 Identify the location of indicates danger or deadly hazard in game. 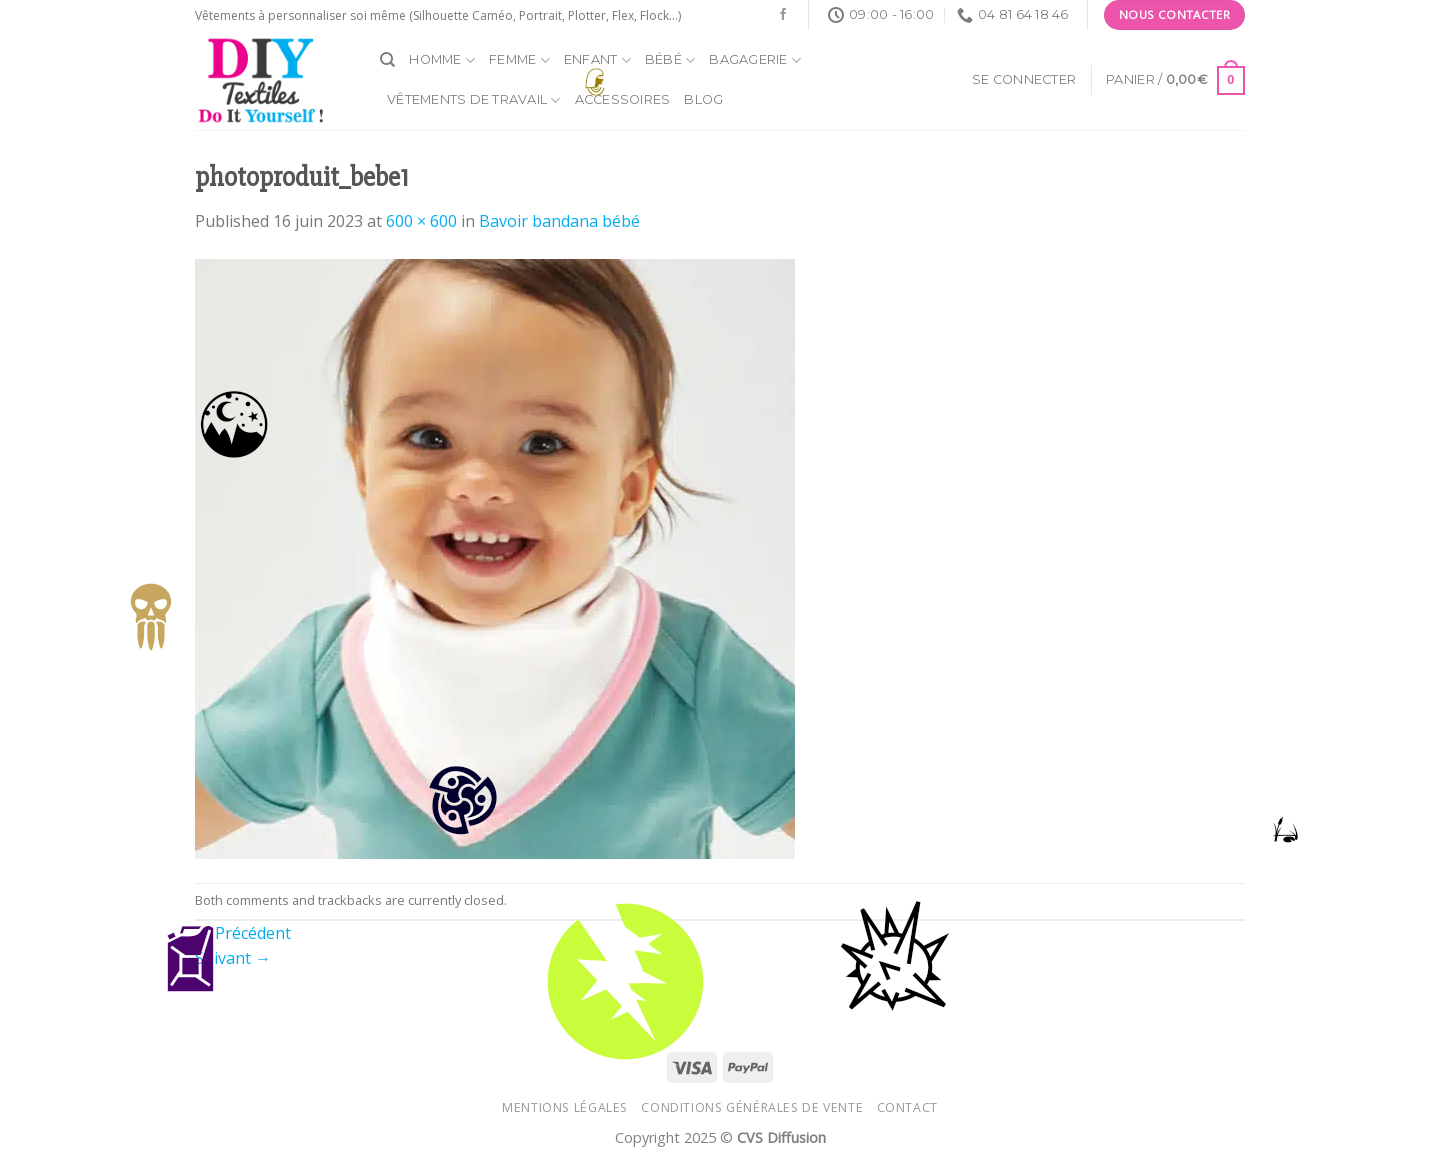
(151, 617).